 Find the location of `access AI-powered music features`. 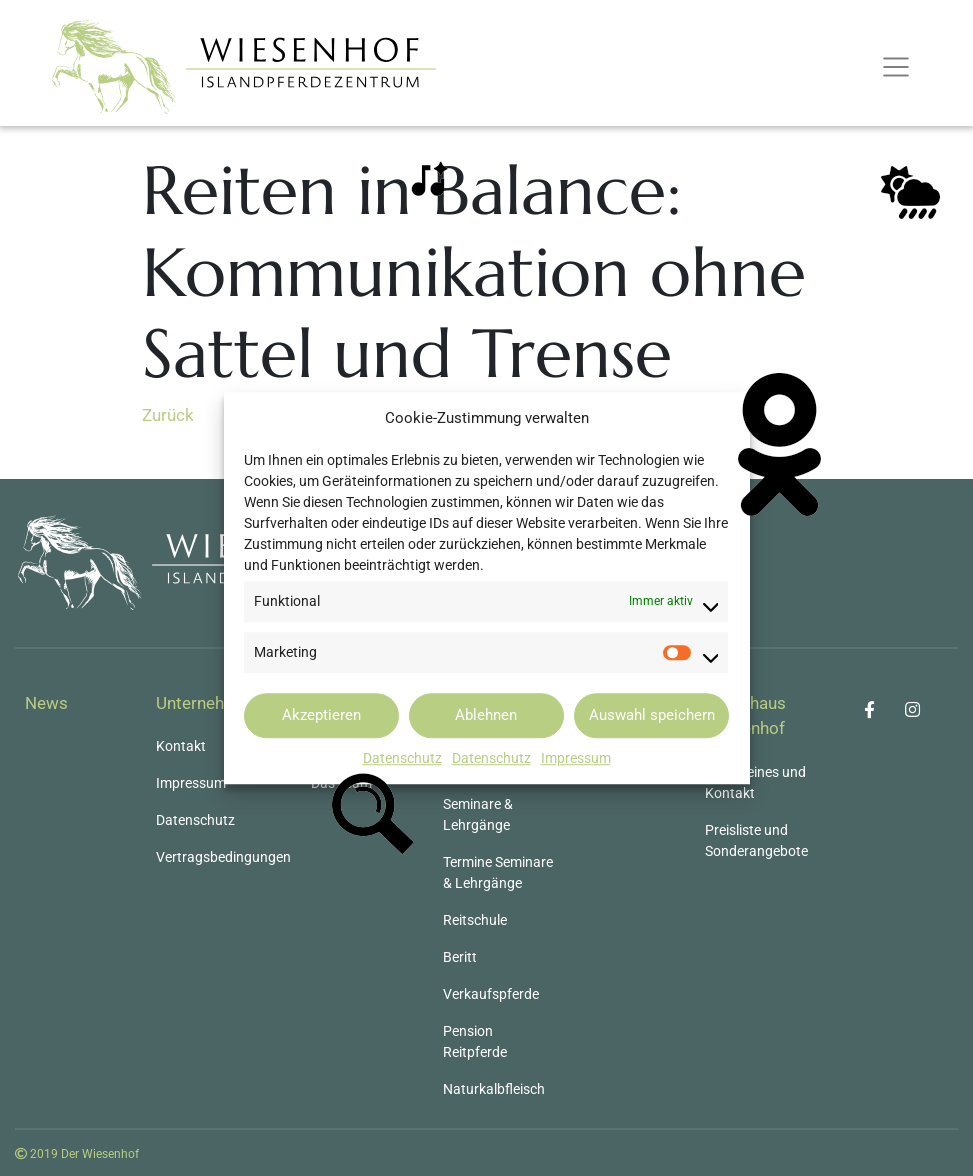

access AI-powered music features is located at coordinates (430, 180).